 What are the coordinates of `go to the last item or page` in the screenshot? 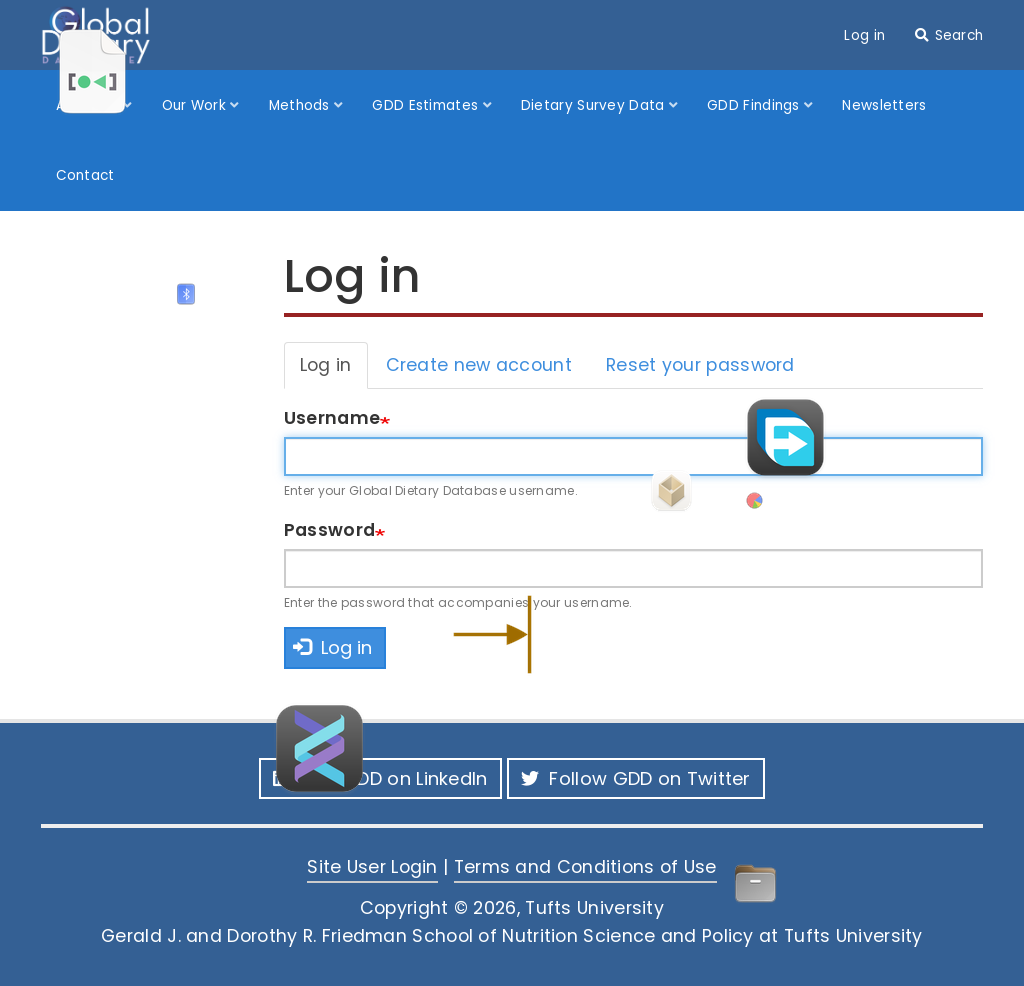 It's located at (492, 634).